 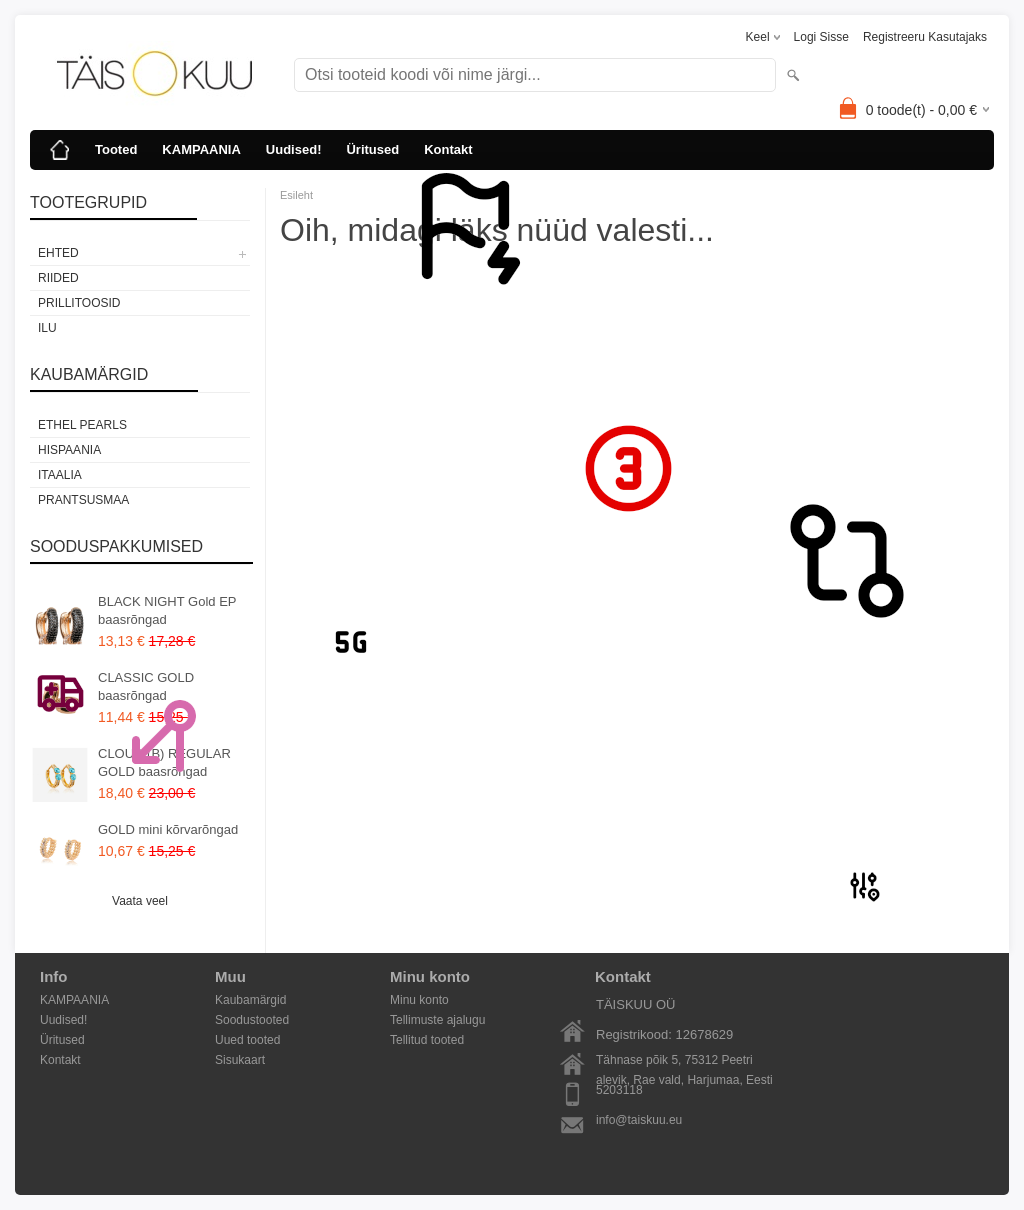 I want to click on indicates 5G network connectivity status, so click(x=351, y=642).